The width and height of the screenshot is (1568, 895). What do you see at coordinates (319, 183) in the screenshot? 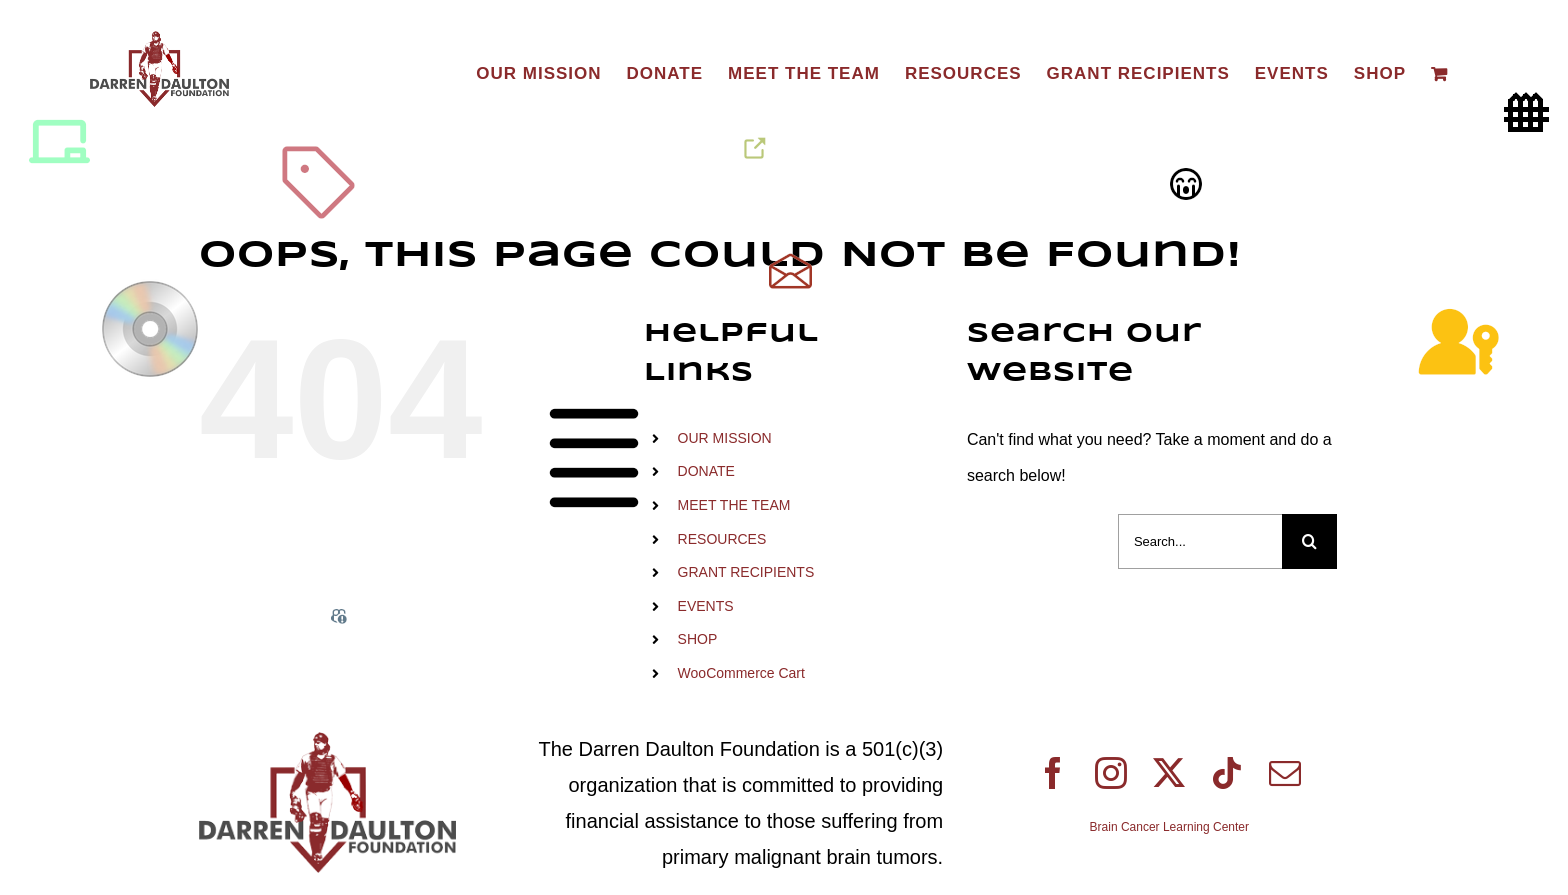
I see `add or manage tags` at bounding box center [319, 183].